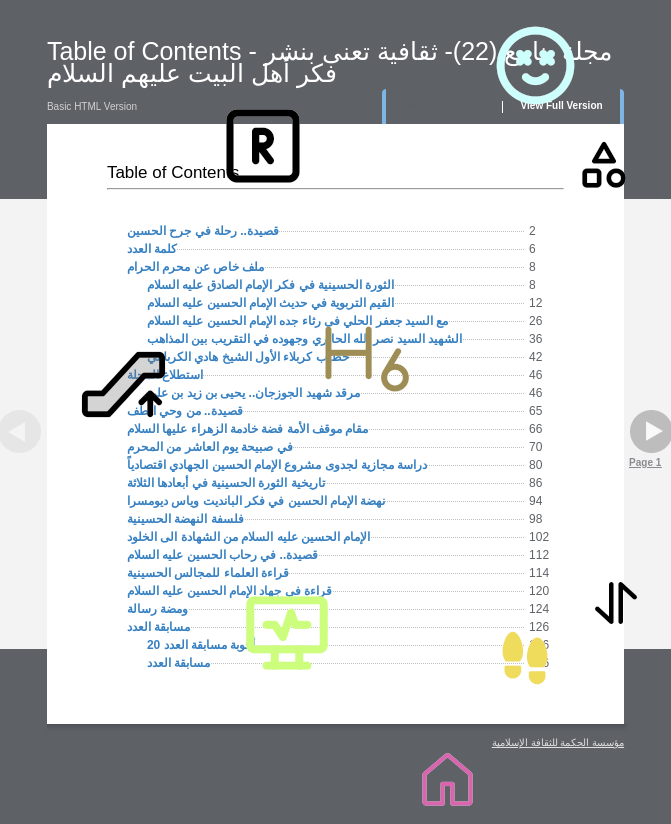 The width and height of the screenshot is (671, 824). I want to click on access shape tools or drawing options, so click(604, 166).